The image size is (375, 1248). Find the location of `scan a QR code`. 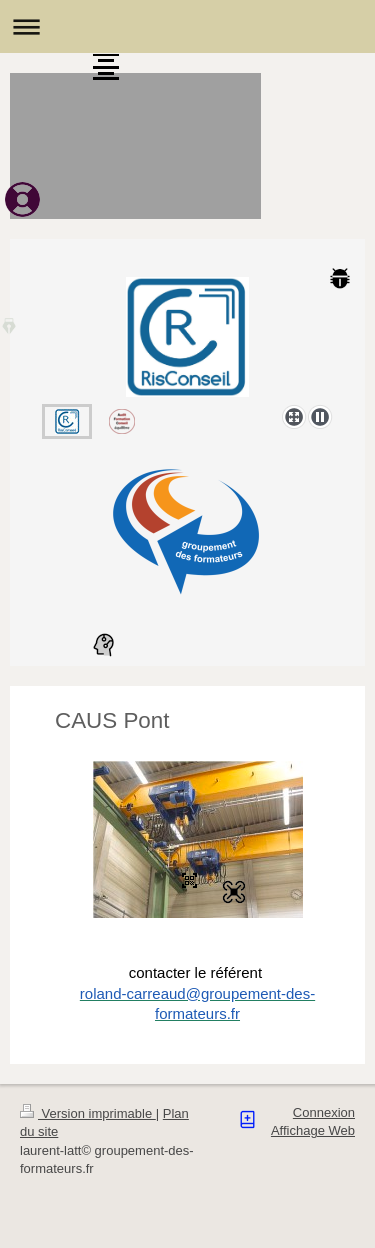

scan a QR code is located at coordinates (189, 880).